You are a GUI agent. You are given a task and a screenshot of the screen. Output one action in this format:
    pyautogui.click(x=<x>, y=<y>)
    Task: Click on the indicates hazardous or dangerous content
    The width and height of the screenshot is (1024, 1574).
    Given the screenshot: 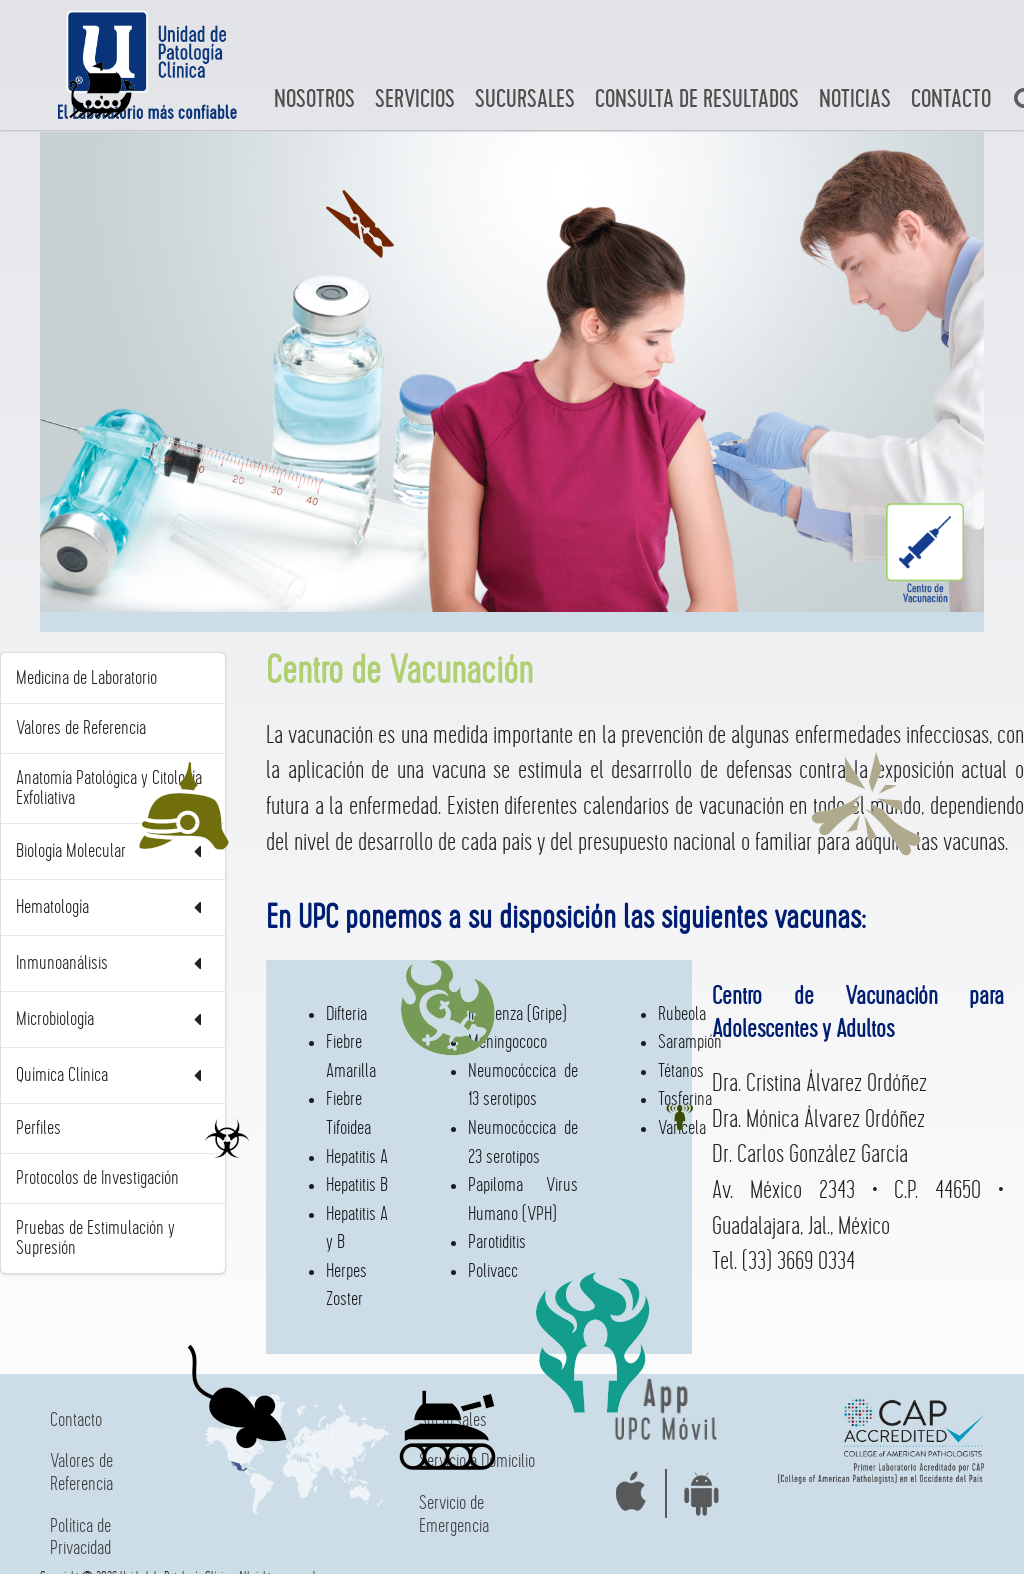 What is the action you would take?
    pyautogui.click(x=227, y=1139)
    